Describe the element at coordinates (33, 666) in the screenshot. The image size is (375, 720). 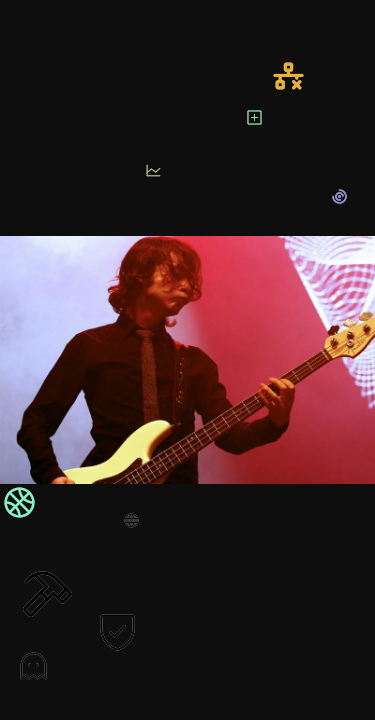
I see `toggle ghost mode or invisible status` at that location.